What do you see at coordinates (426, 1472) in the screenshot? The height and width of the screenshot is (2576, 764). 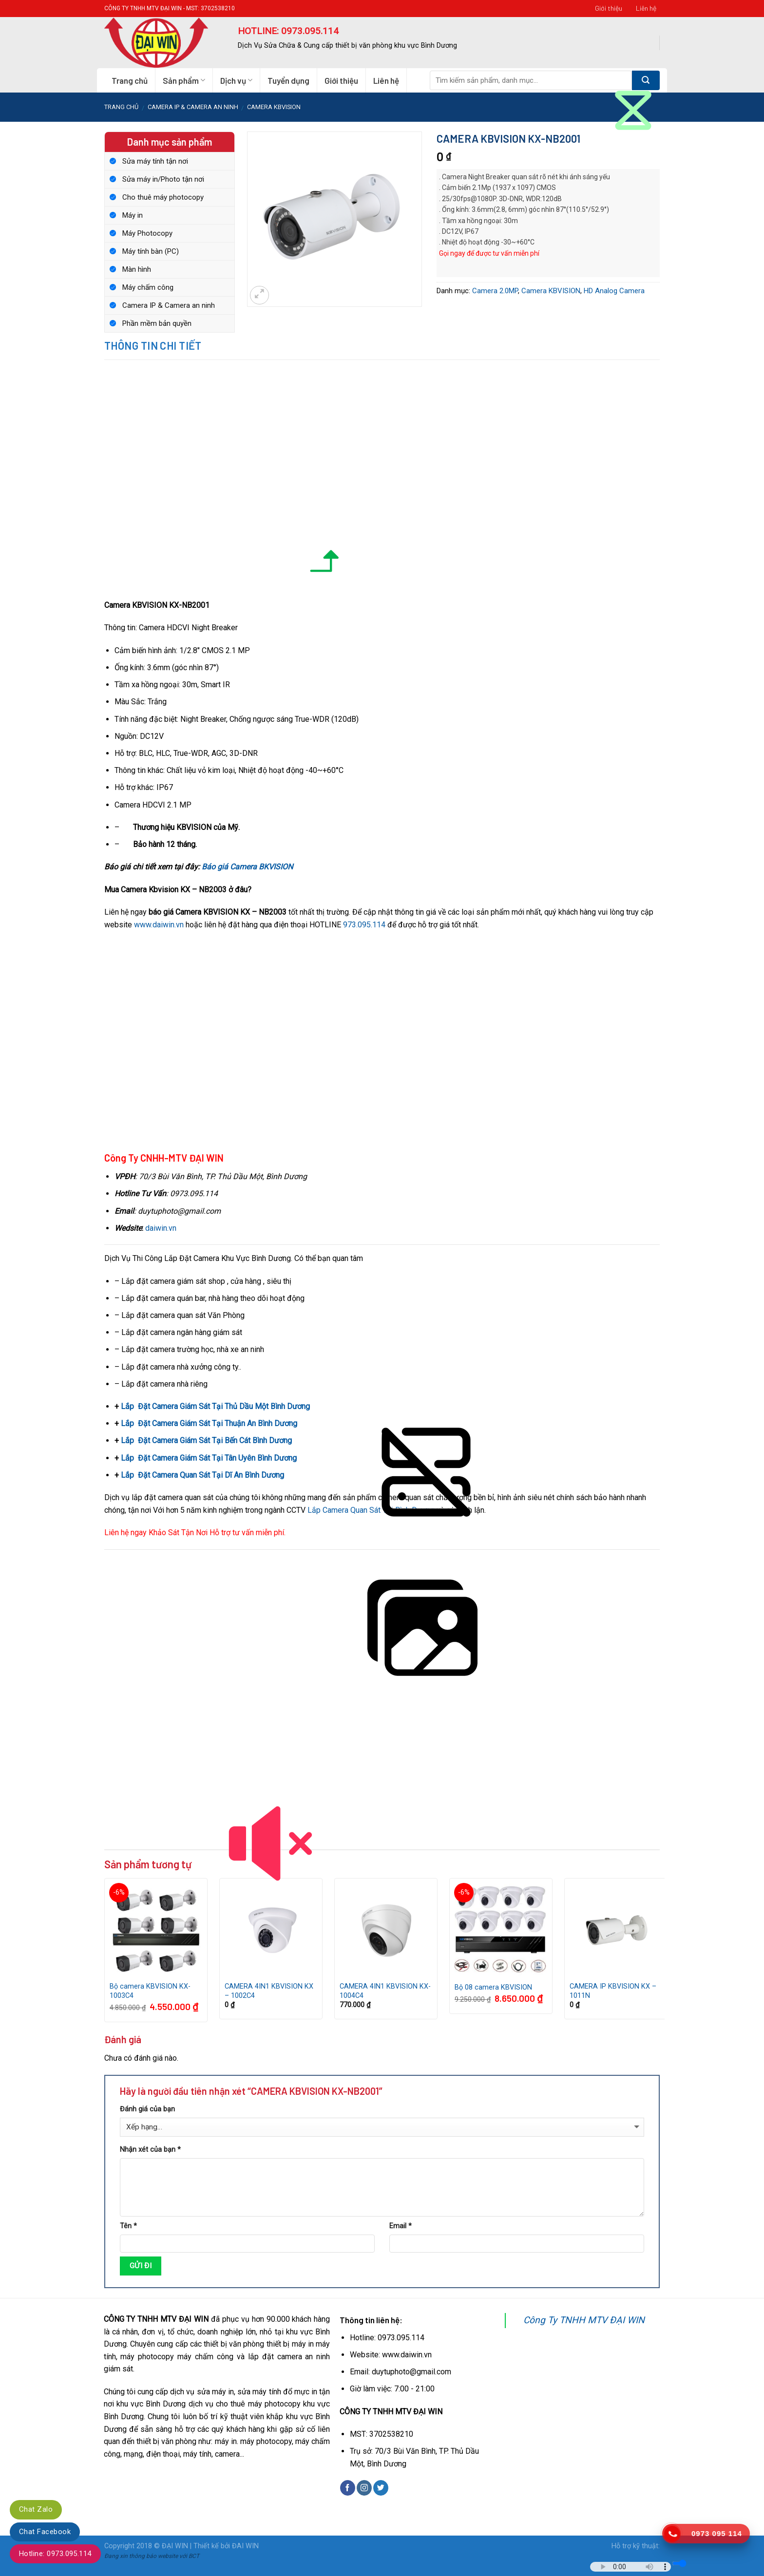 I see `server is offline or unavailable` at bounding box center [426, 1472].